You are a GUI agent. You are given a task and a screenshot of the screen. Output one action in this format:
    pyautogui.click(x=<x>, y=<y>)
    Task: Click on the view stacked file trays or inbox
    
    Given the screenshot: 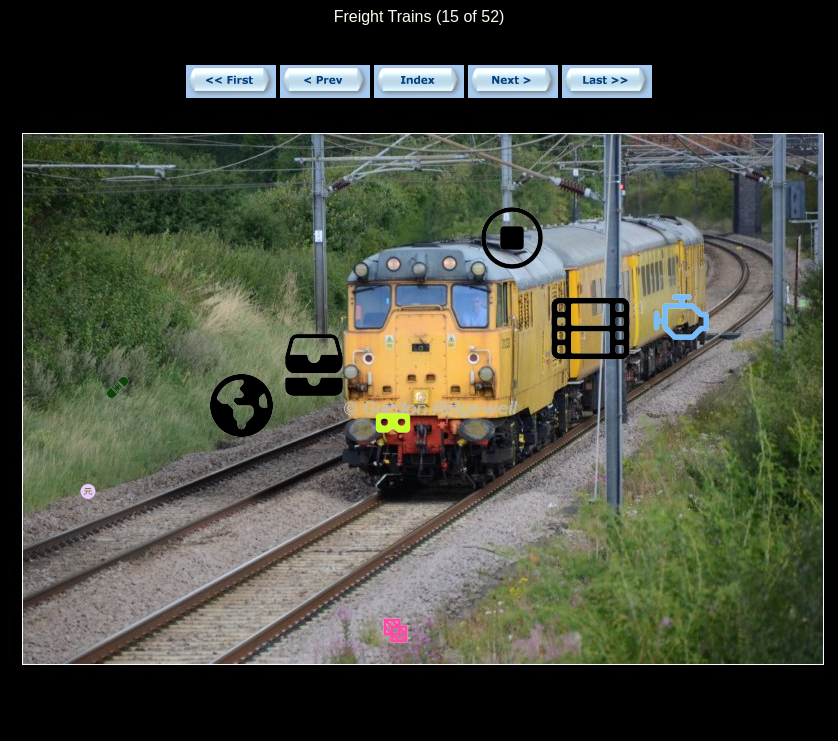 What is the action you would take?
    pyautogui.click(x=314, y=365)
    